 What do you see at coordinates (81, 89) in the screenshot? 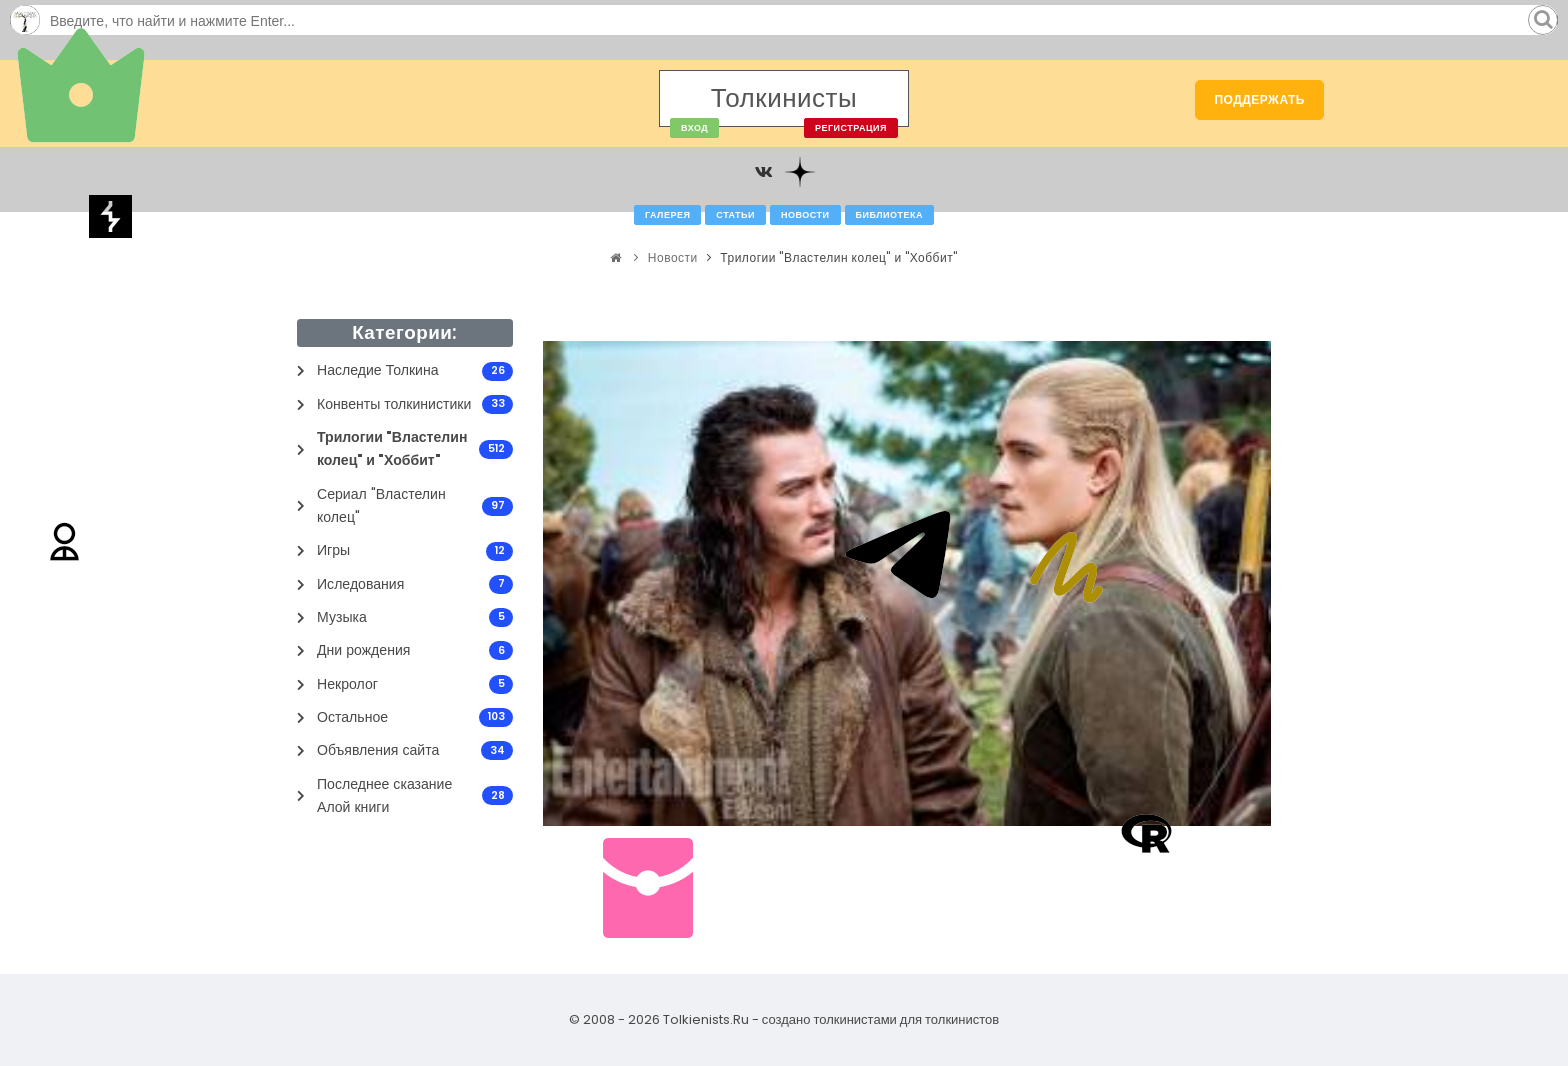
I see `indicates VIP or premium membership status` at bounding box center [81, 89].